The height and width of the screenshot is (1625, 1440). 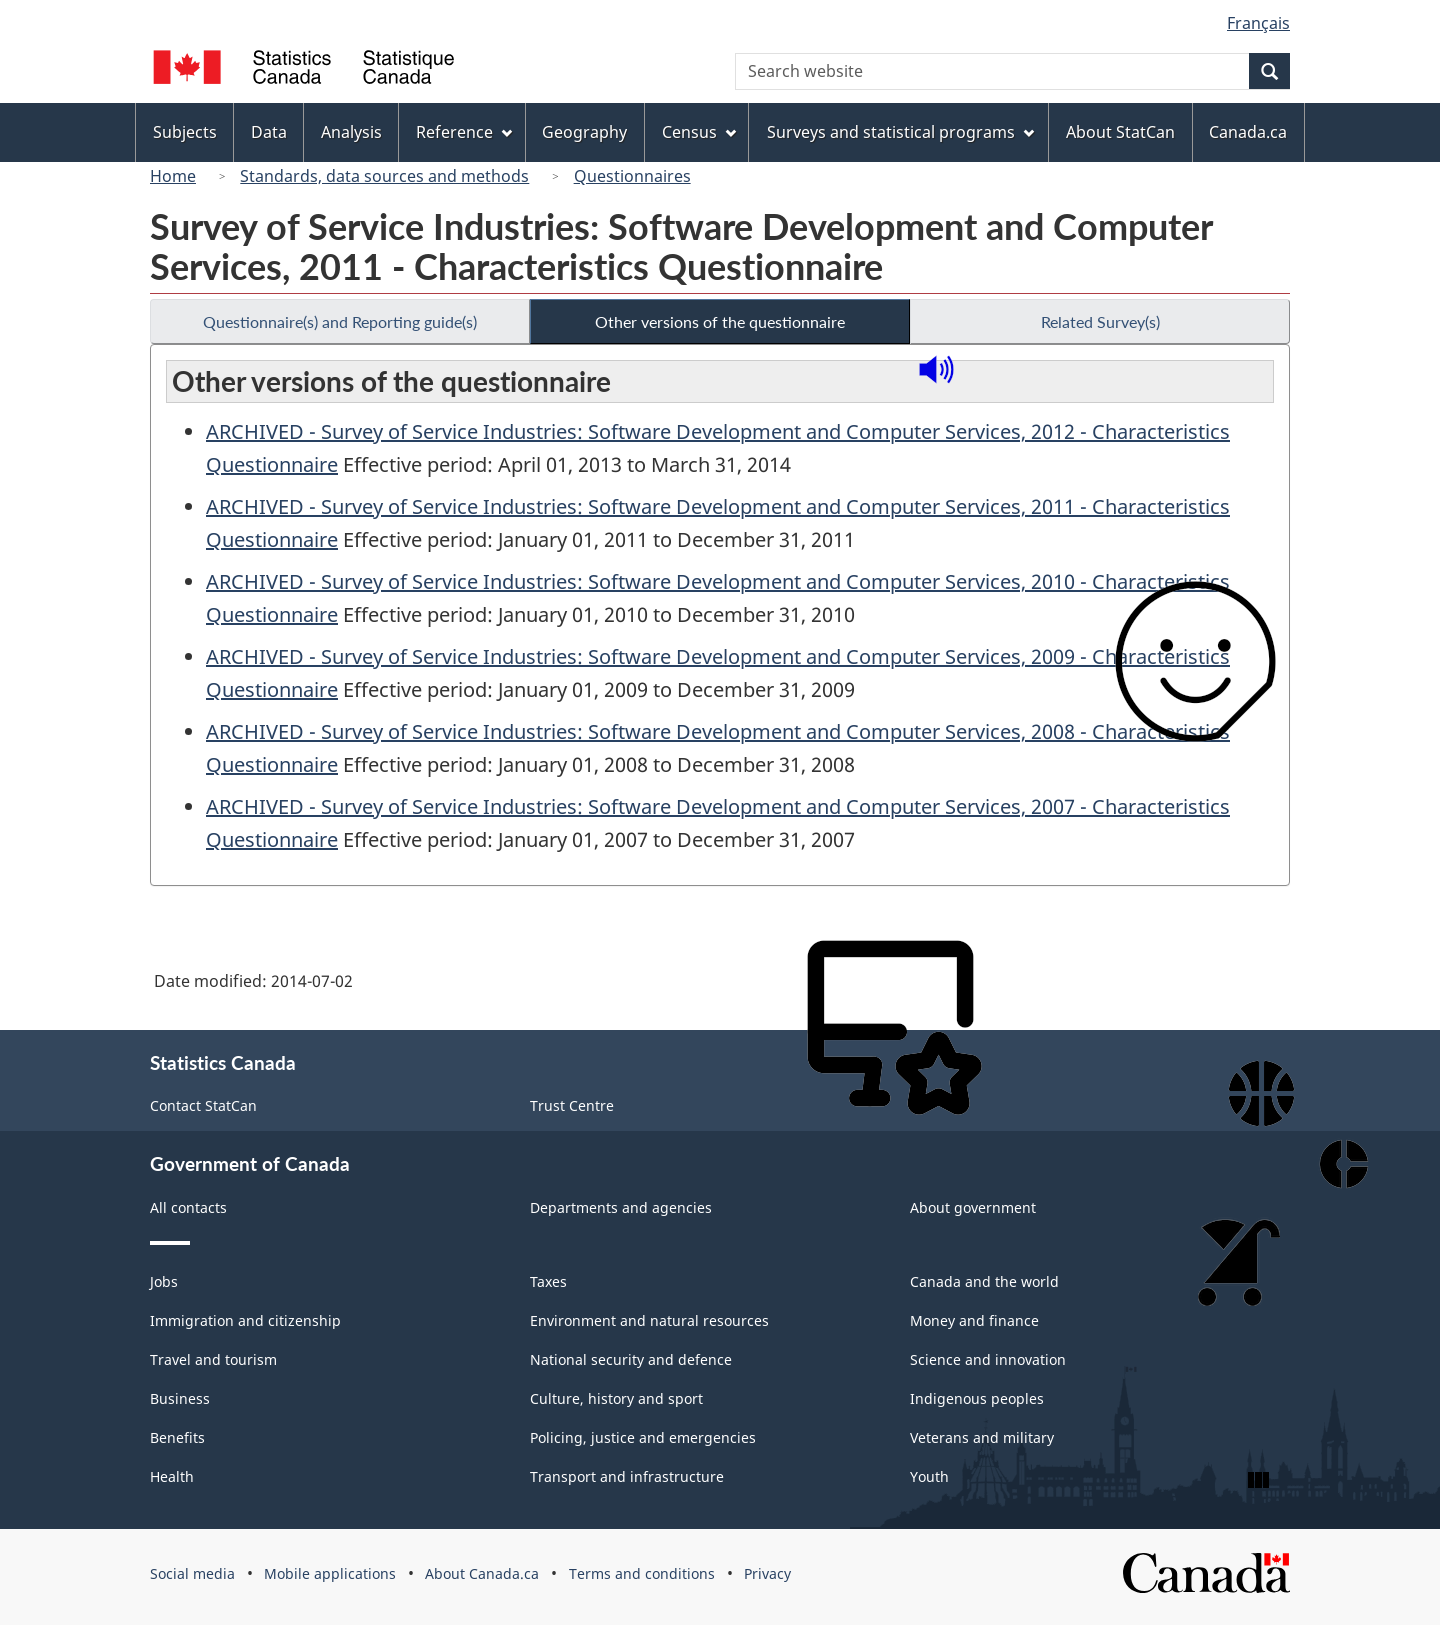 What do you see at coordinates (1234, 1260) in the screenshot?
I see `indicates stroller-friendly or family amenities available` at bounding box center [1234, 1260].